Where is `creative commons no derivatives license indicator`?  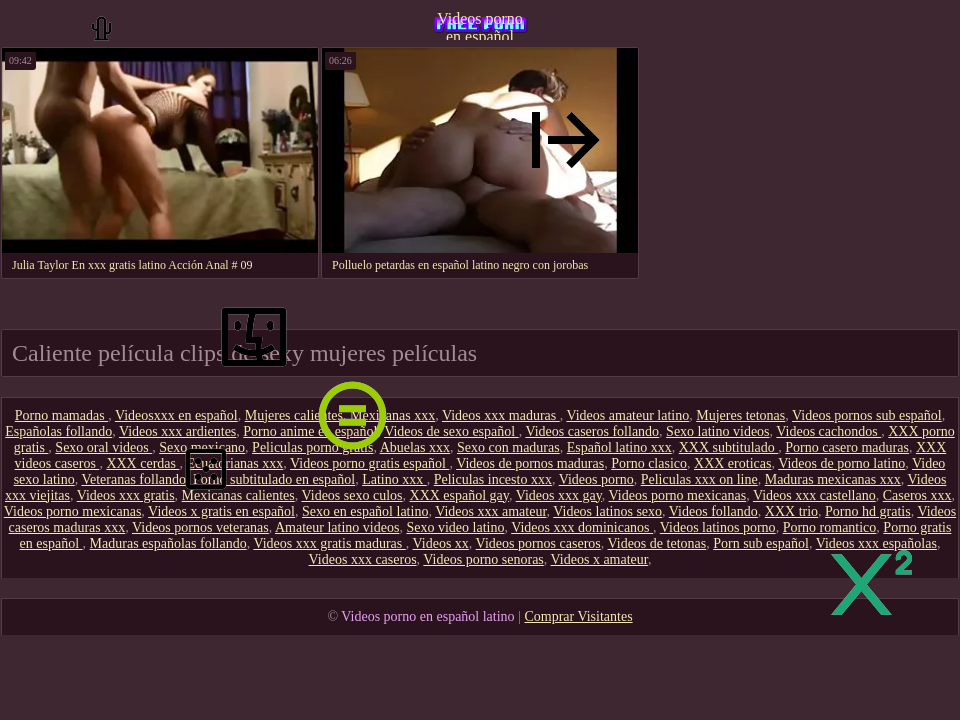
creative commons no derivatives license indicator is located at coordinates (352, 415).